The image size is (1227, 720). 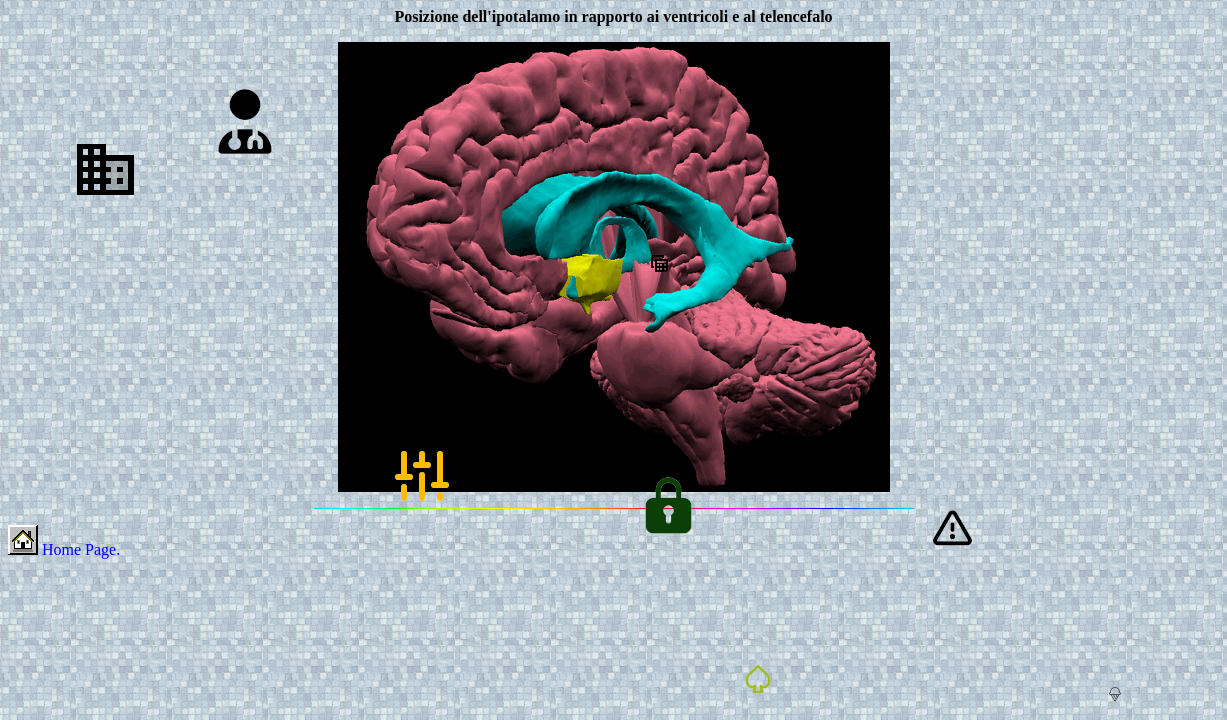 I want to click on view company or organization profile, so click(x=105, y=169).